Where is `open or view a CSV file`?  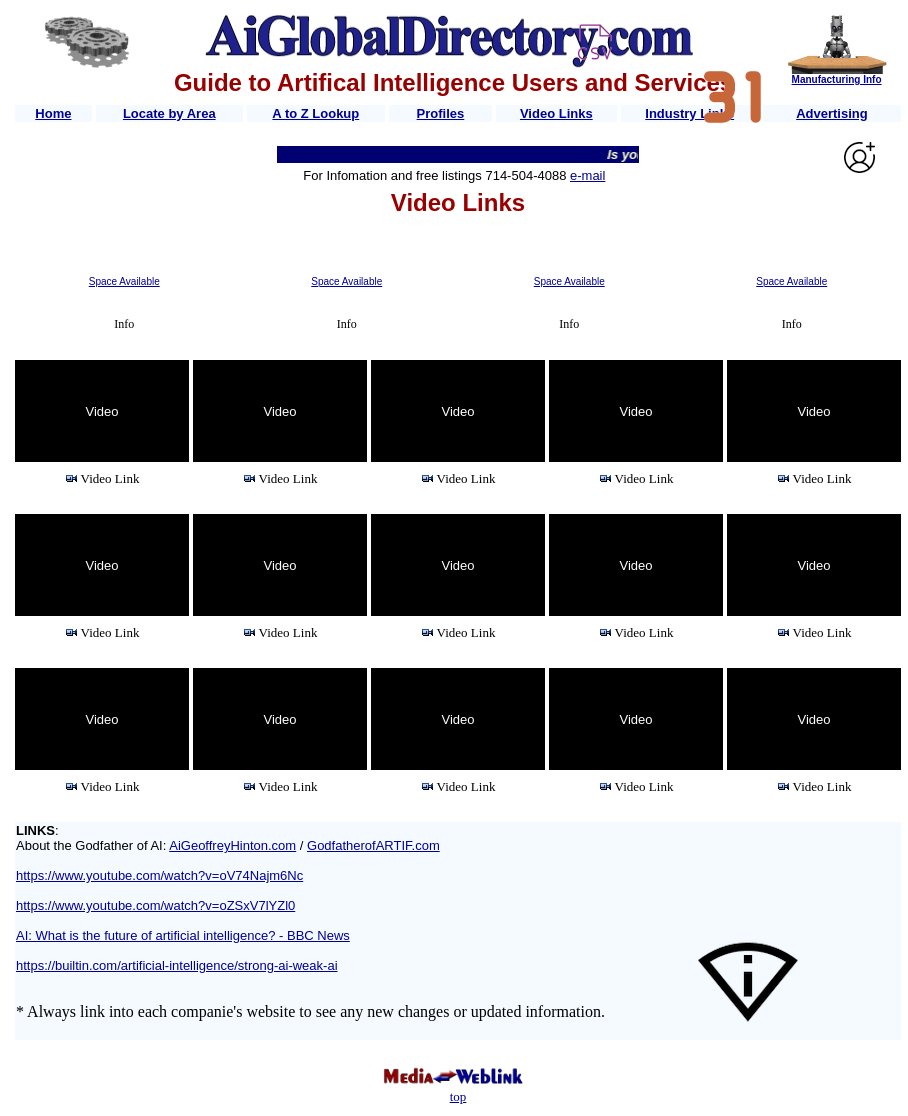
open or view a CSV file is located at coordinates (595, 43).